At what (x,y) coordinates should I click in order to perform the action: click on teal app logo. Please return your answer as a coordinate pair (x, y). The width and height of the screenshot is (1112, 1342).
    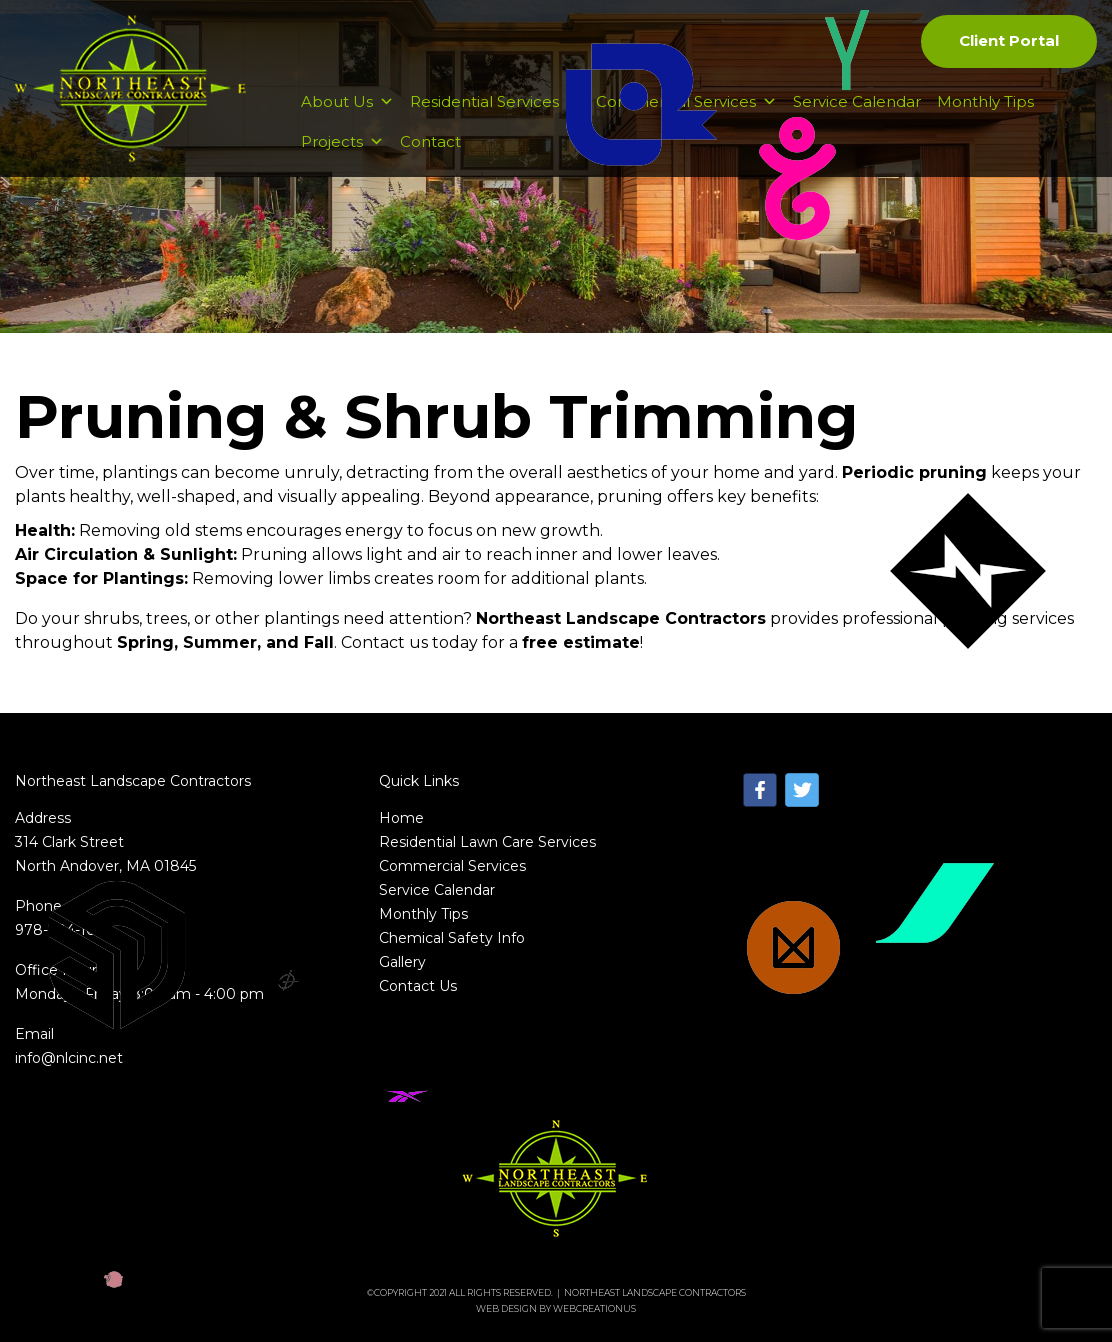
    Looking at the image, I should click on (641, 104).